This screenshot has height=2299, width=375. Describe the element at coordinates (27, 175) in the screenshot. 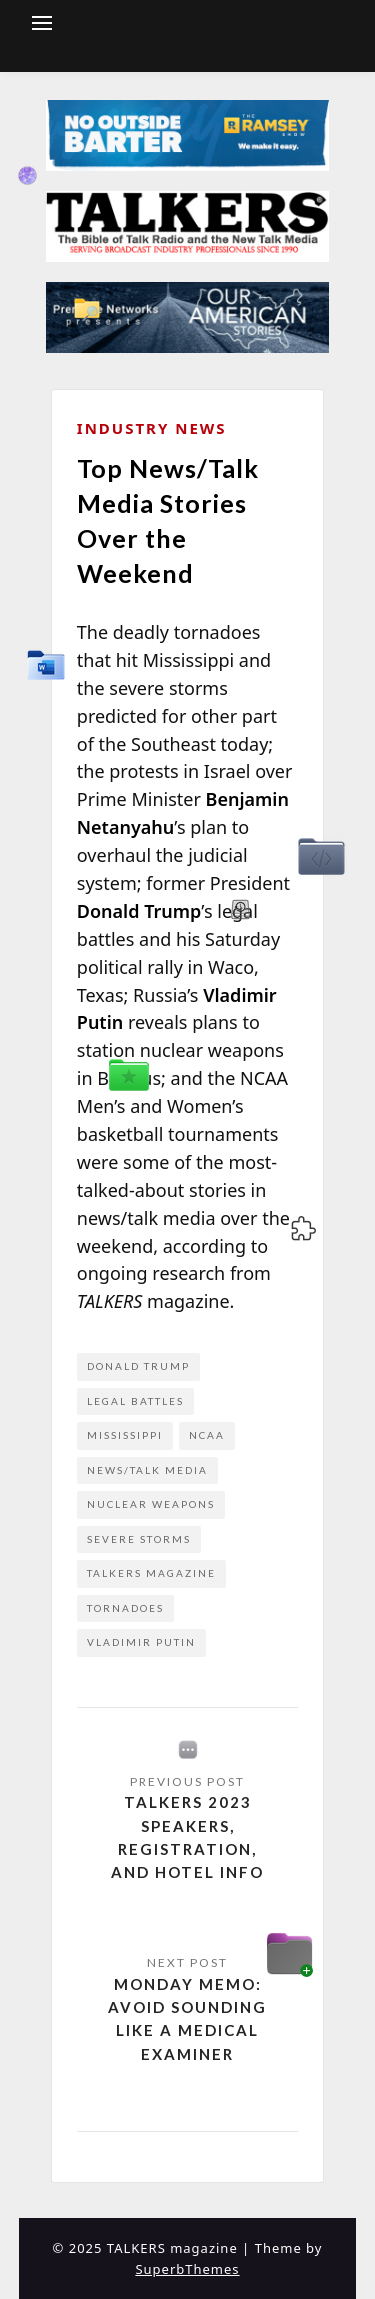

I see `access network and internet settings` at that location.